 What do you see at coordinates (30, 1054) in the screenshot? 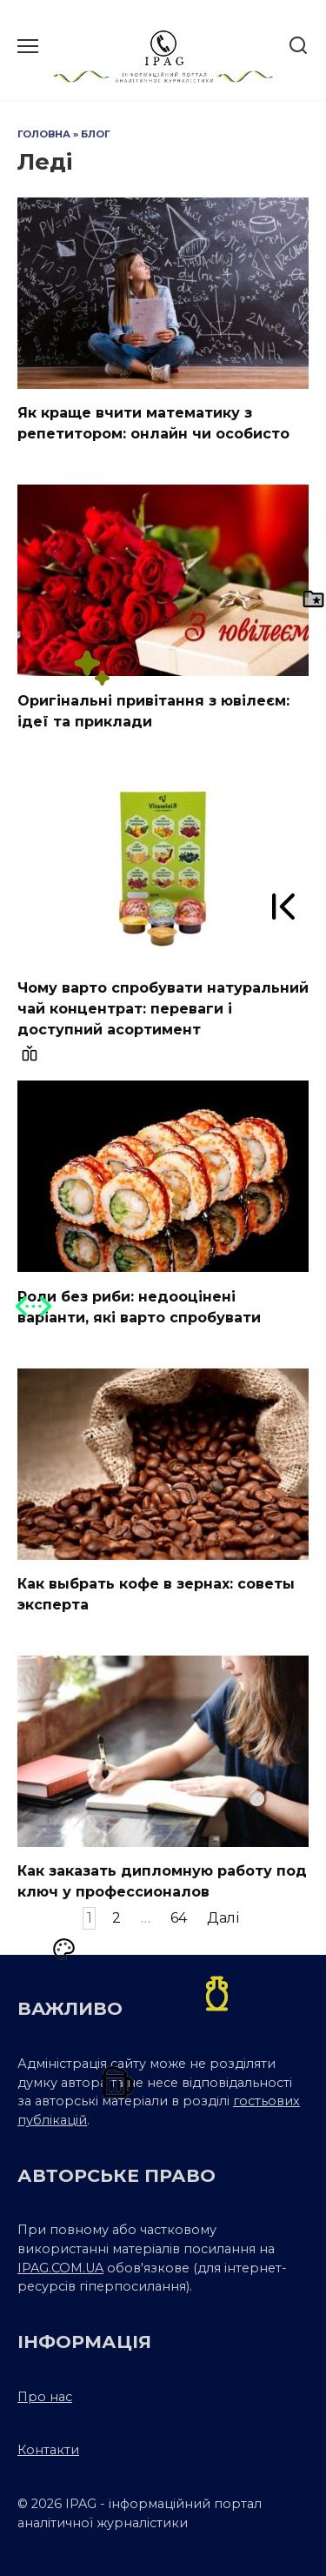
I see `align elements to the top edge` at bounding box center [30, 1054].